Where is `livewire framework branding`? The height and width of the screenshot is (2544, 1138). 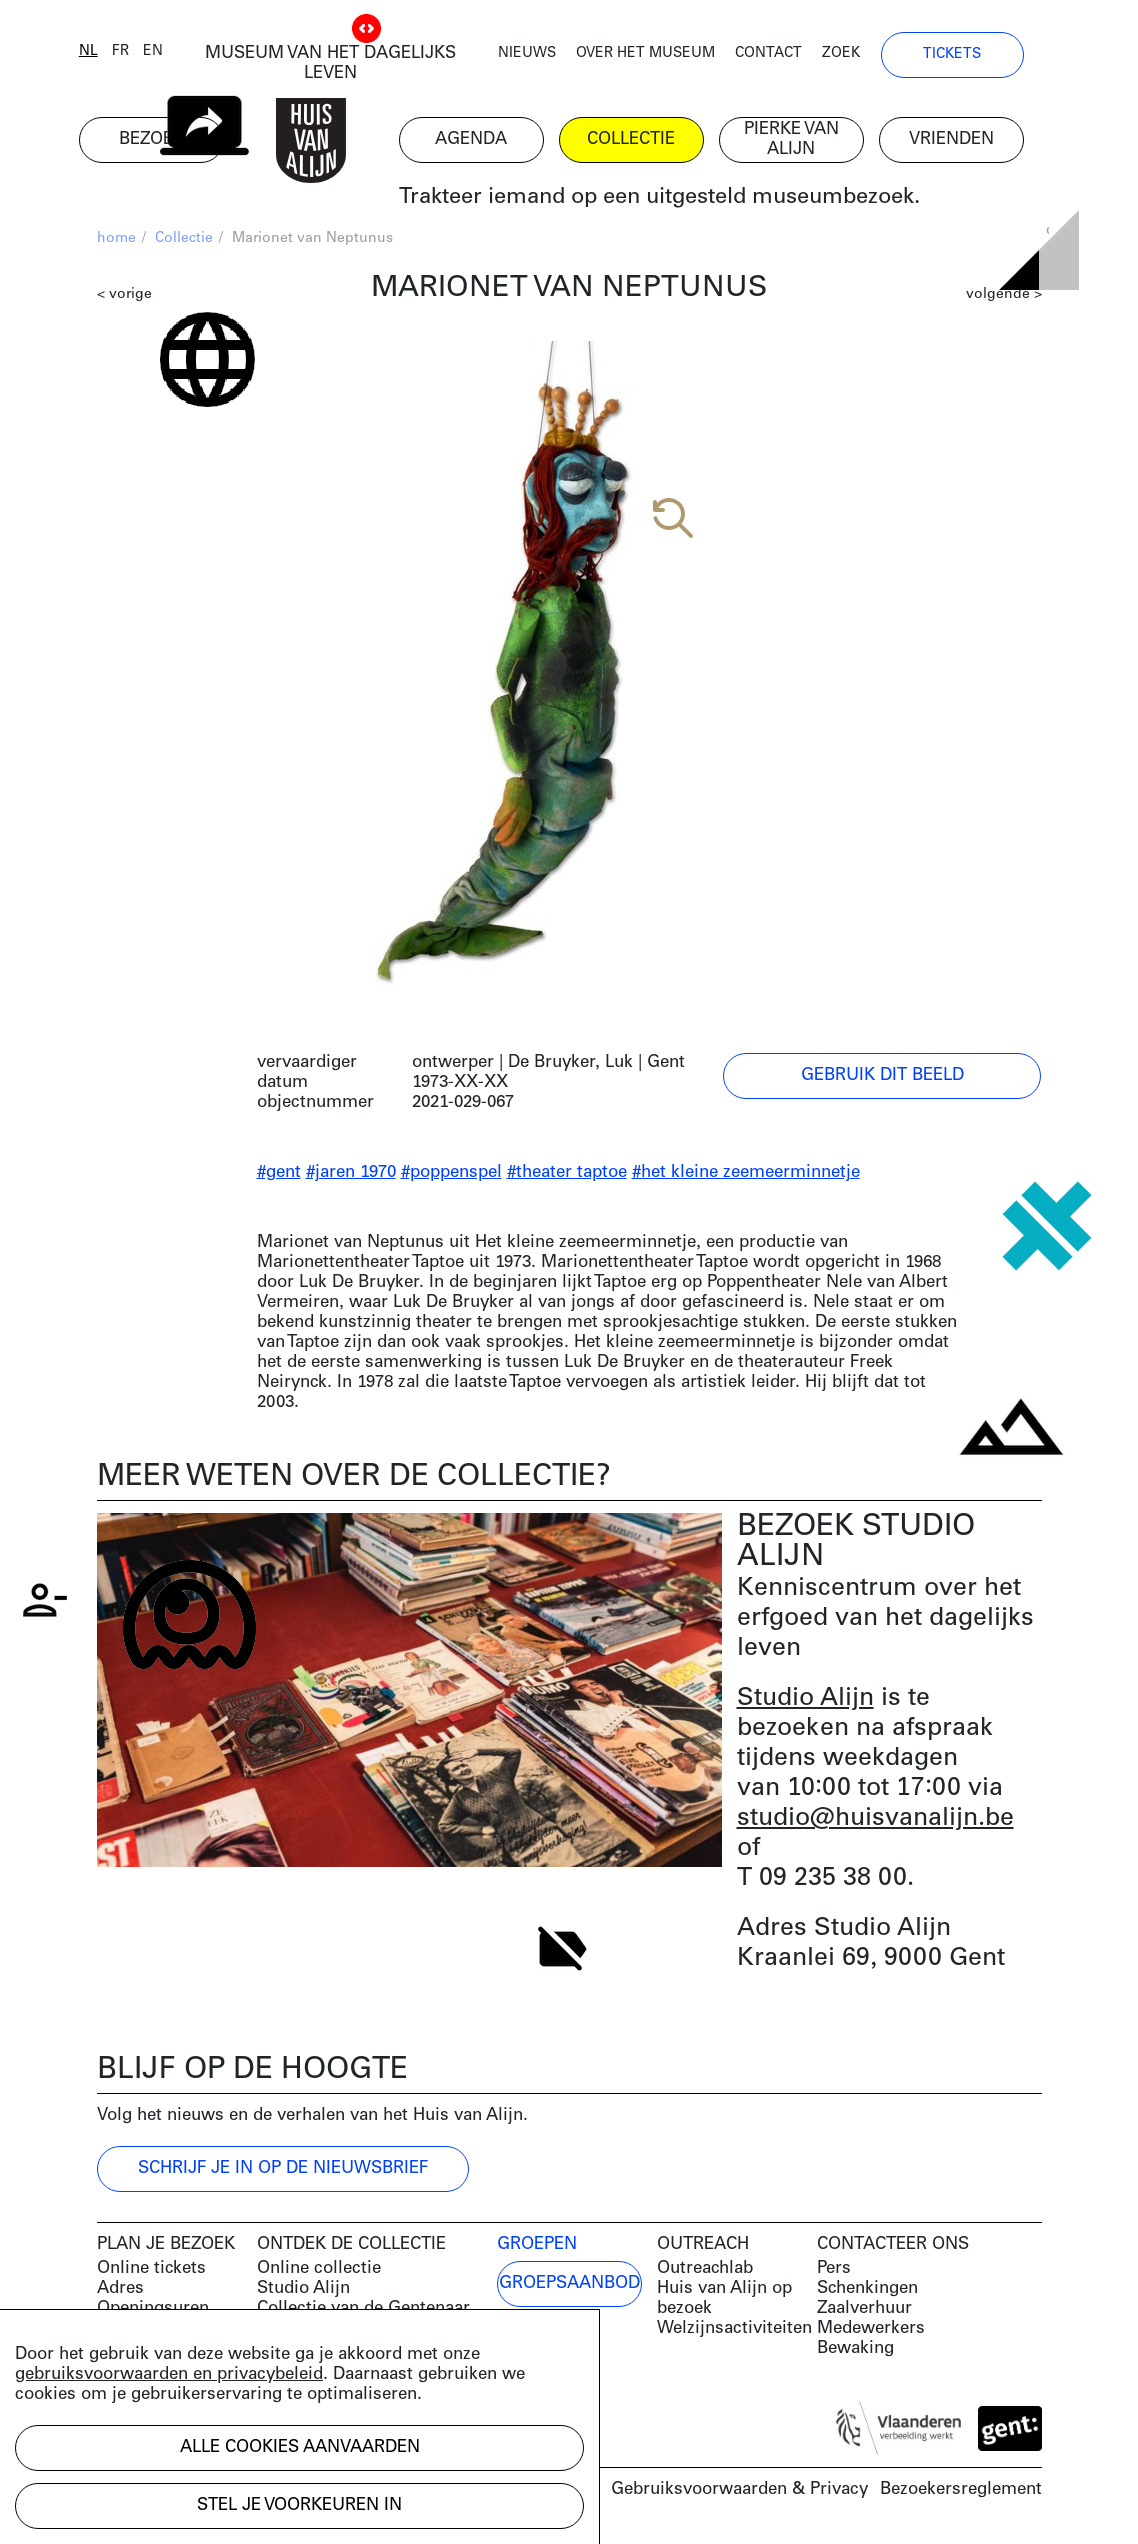
livewire framework branding is located at coordinates (189, 1614).